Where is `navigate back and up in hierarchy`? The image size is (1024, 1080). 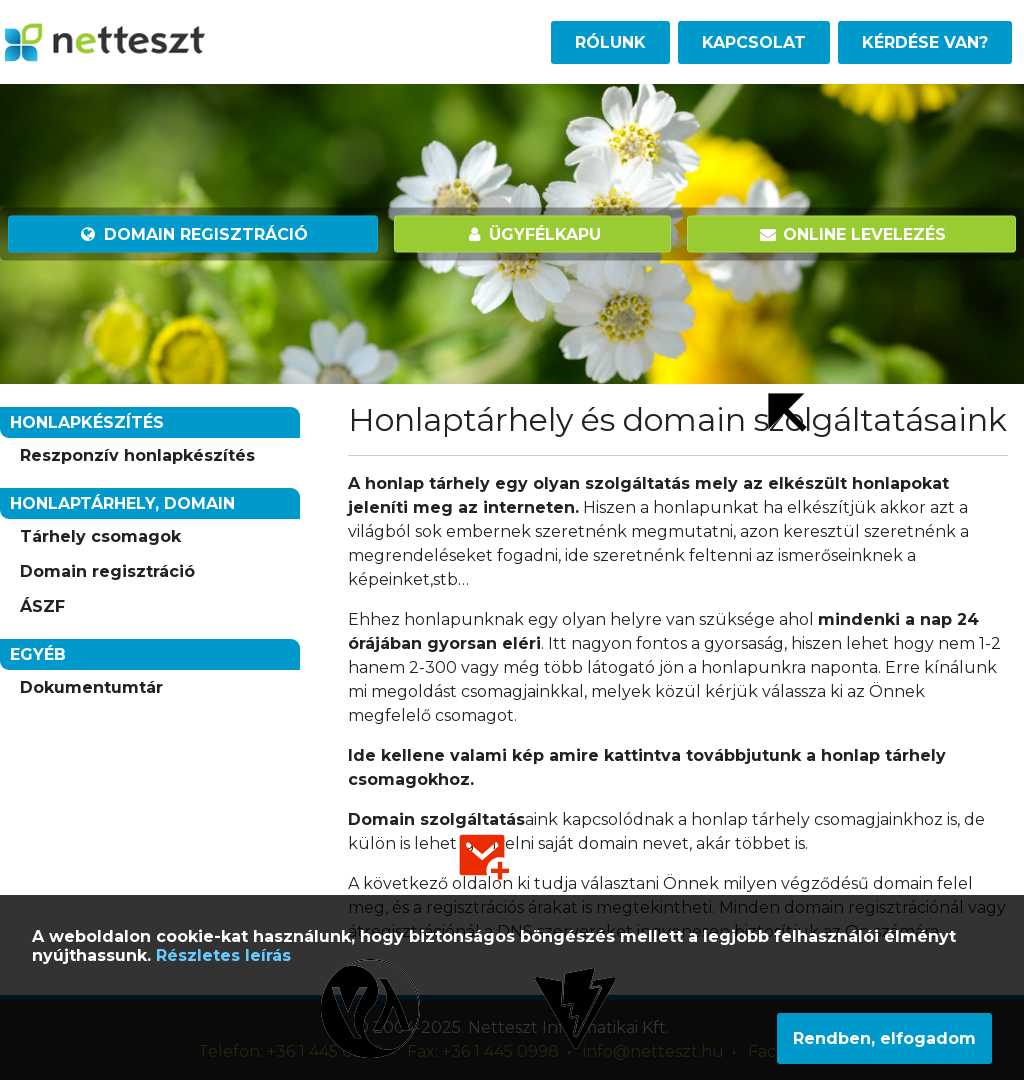
navigate back and up in hierarchy is located at coordinates (787, 412).